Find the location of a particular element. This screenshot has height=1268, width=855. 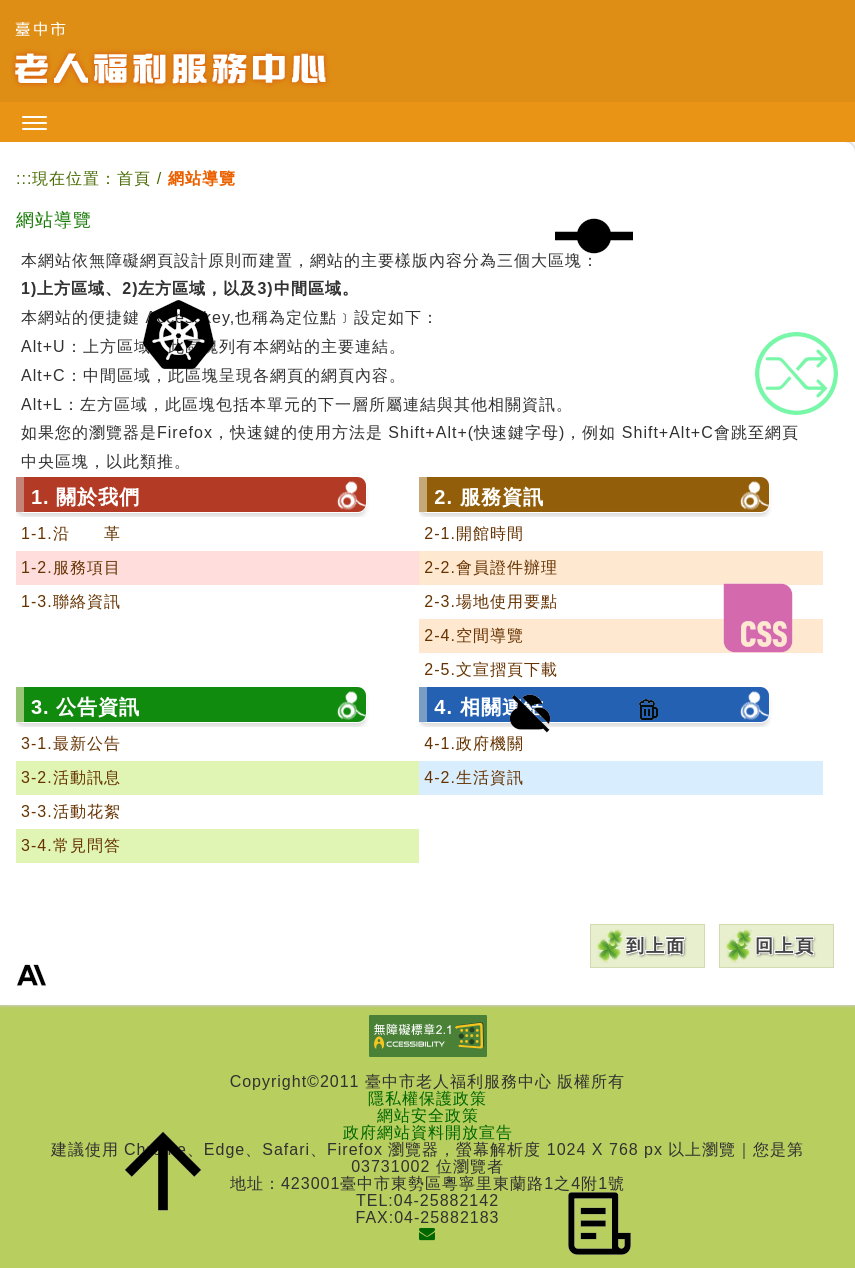

Anthropic company logo is located at coordinates (31, 974).